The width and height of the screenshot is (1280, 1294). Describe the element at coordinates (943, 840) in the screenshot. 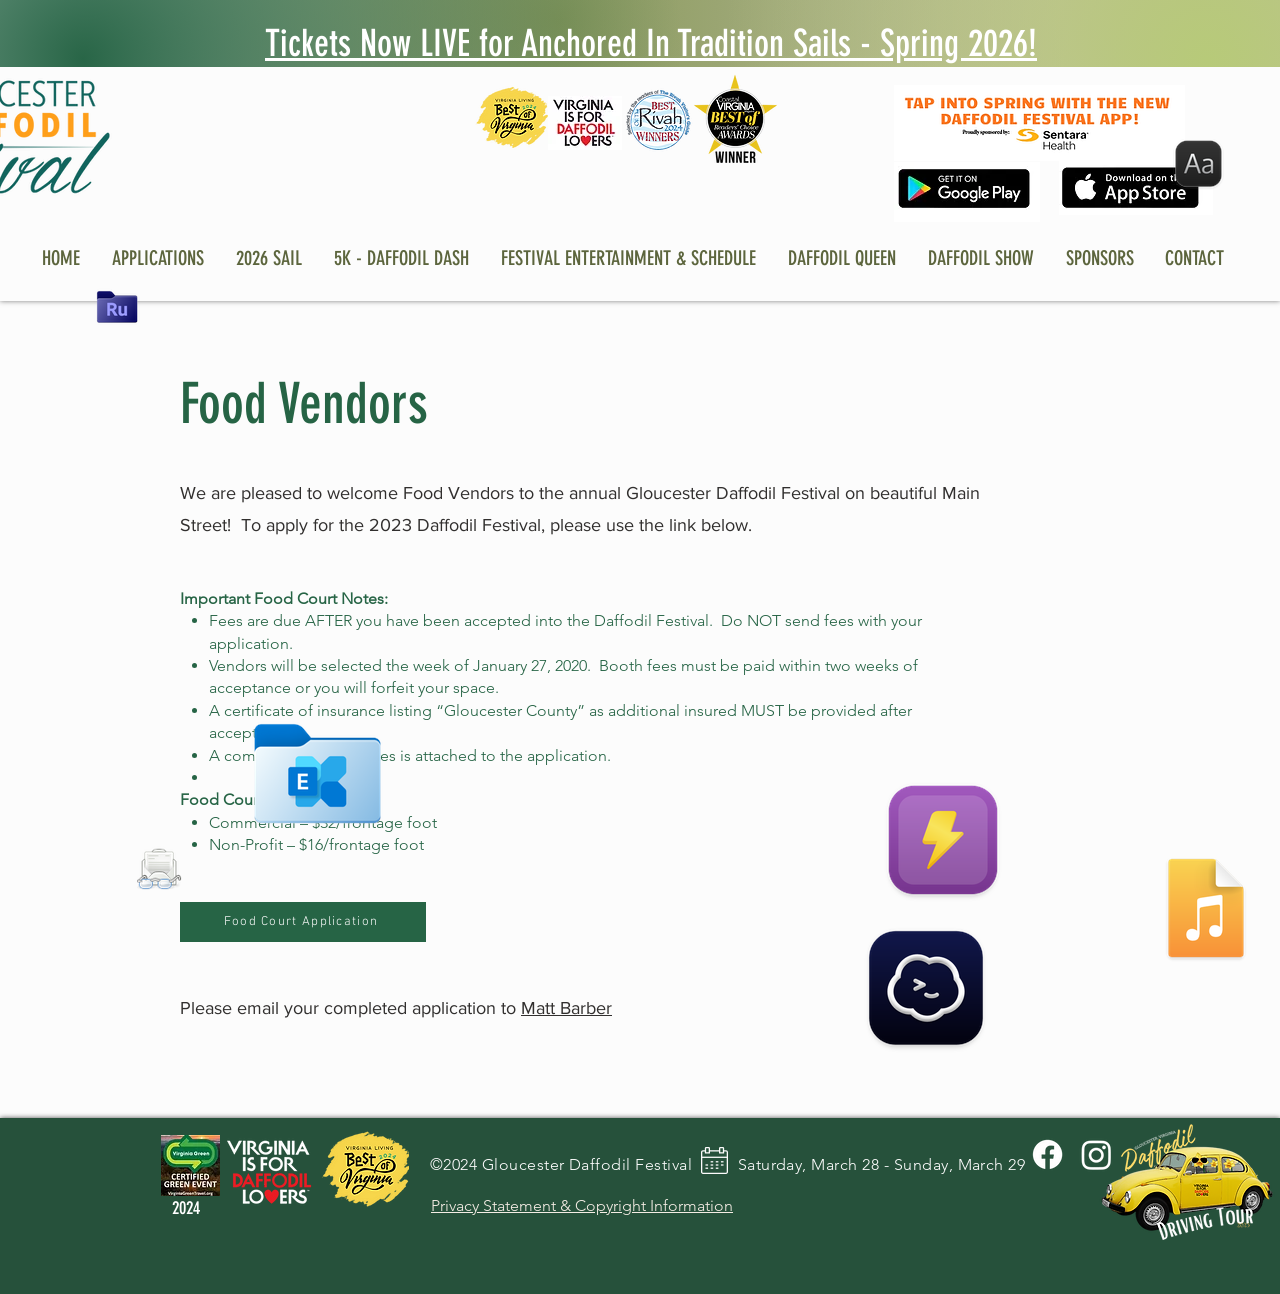

I see `open keypunch typing practice app` at that location.